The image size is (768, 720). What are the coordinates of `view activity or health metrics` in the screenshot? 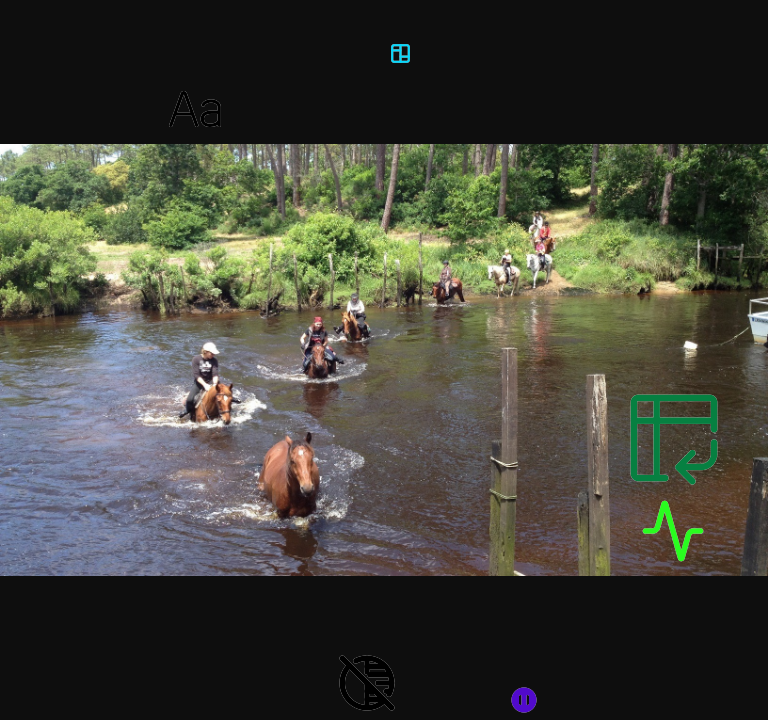 It's located at (673, 531).